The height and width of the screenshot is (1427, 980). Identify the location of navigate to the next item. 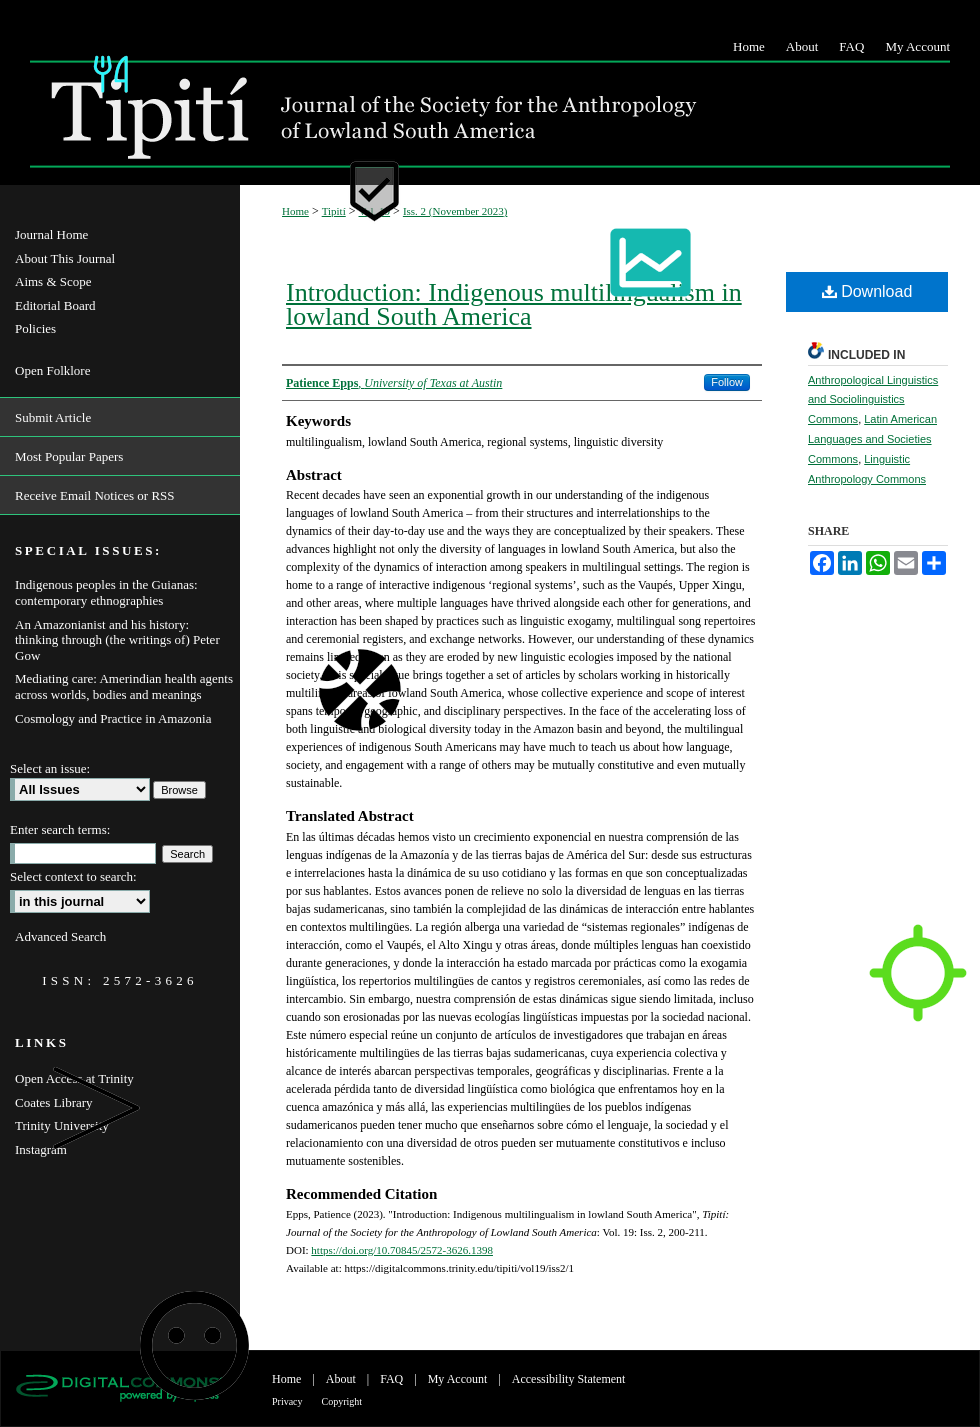
(90, 1108).